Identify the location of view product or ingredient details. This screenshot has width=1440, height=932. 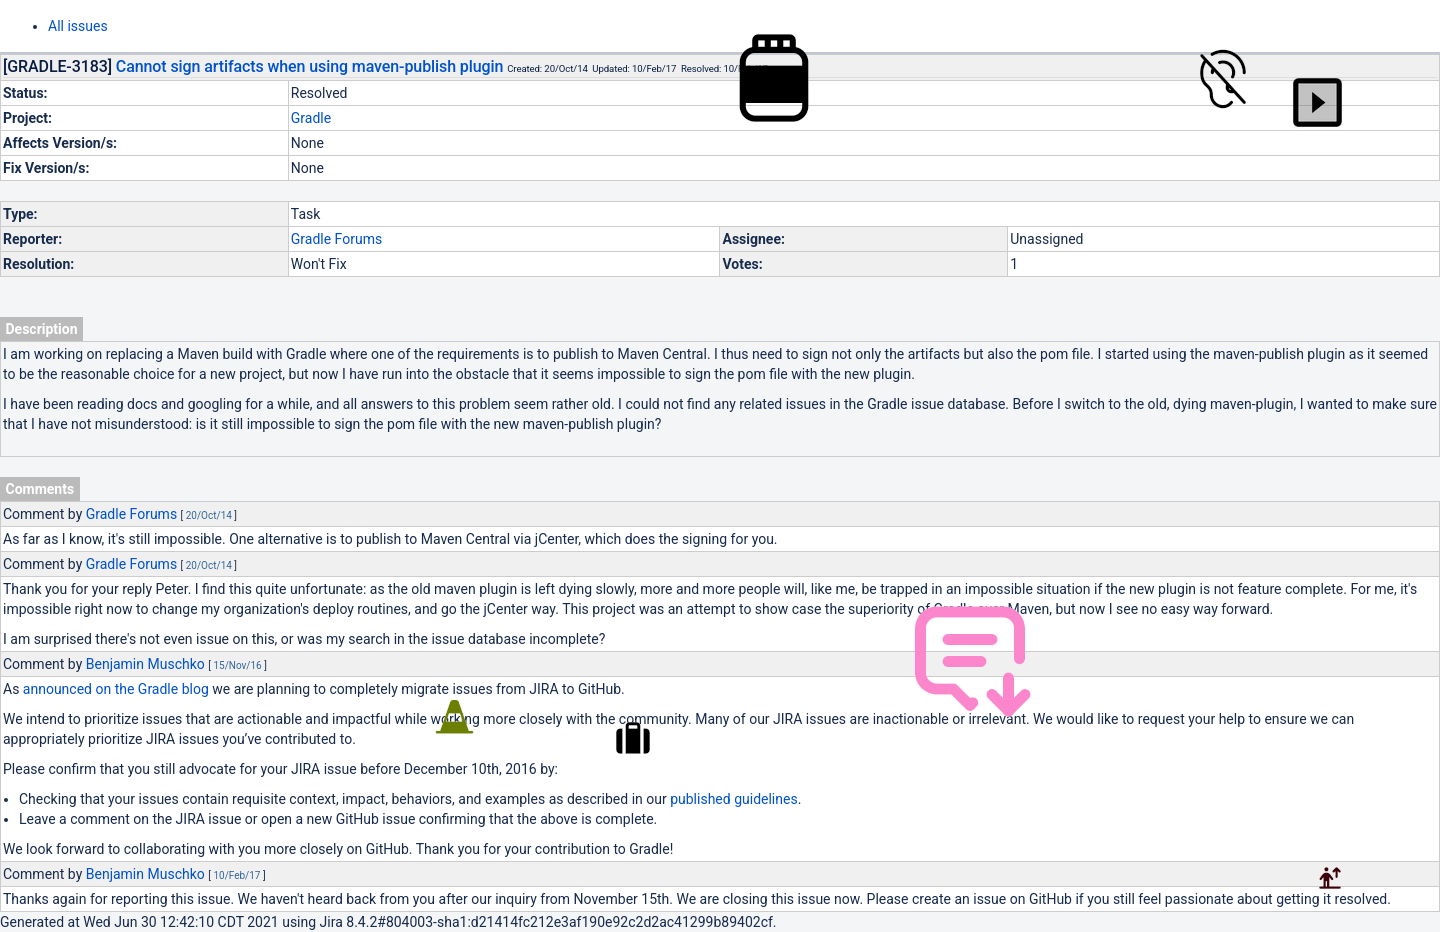
(774, 78).